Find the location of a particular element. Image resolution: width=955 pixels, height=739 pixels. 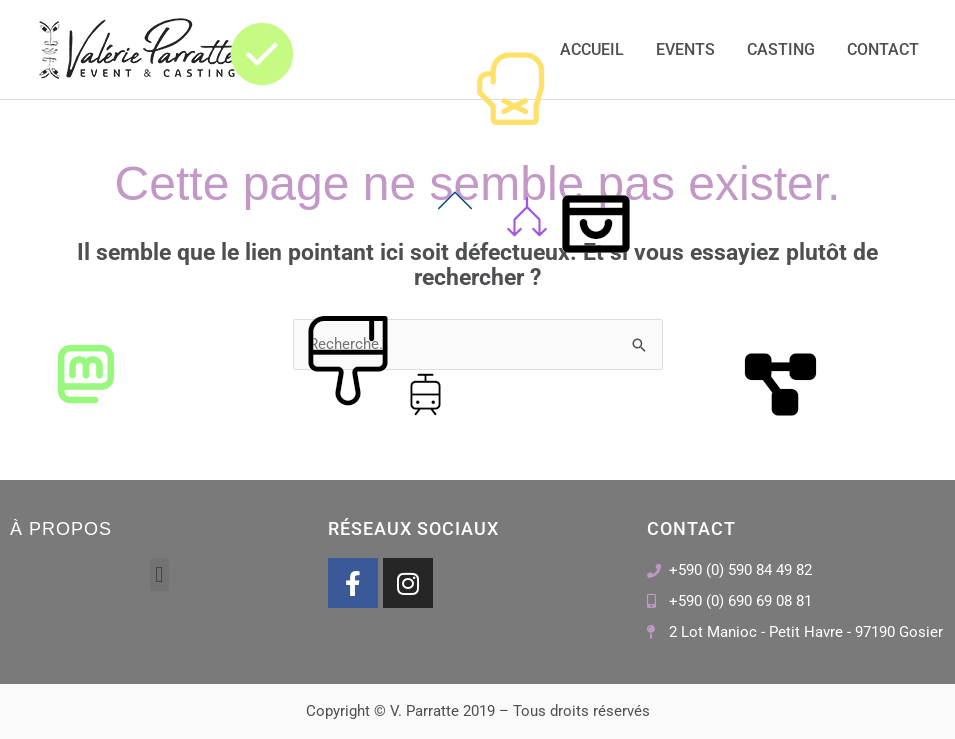

view your shopping bag is located at coordinates (596, 224).